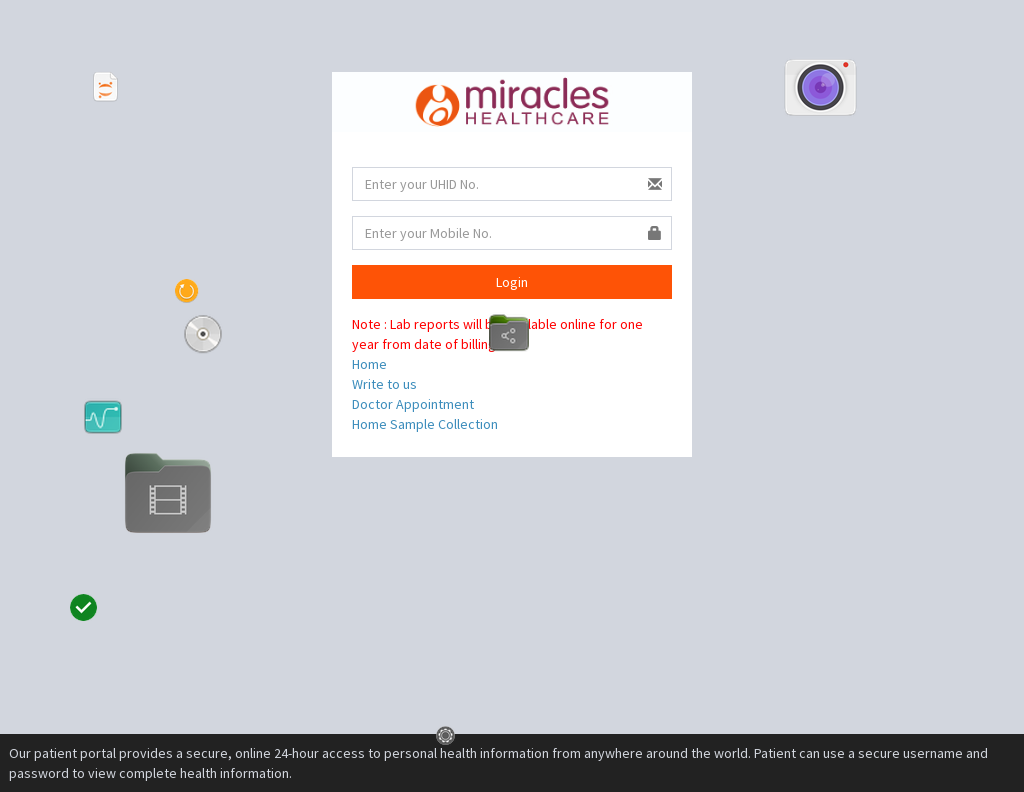  What do you see at coordinates (103, 417) in the screenshot?
I see `open system resource usage monitor` at bounding box center [103, 417].